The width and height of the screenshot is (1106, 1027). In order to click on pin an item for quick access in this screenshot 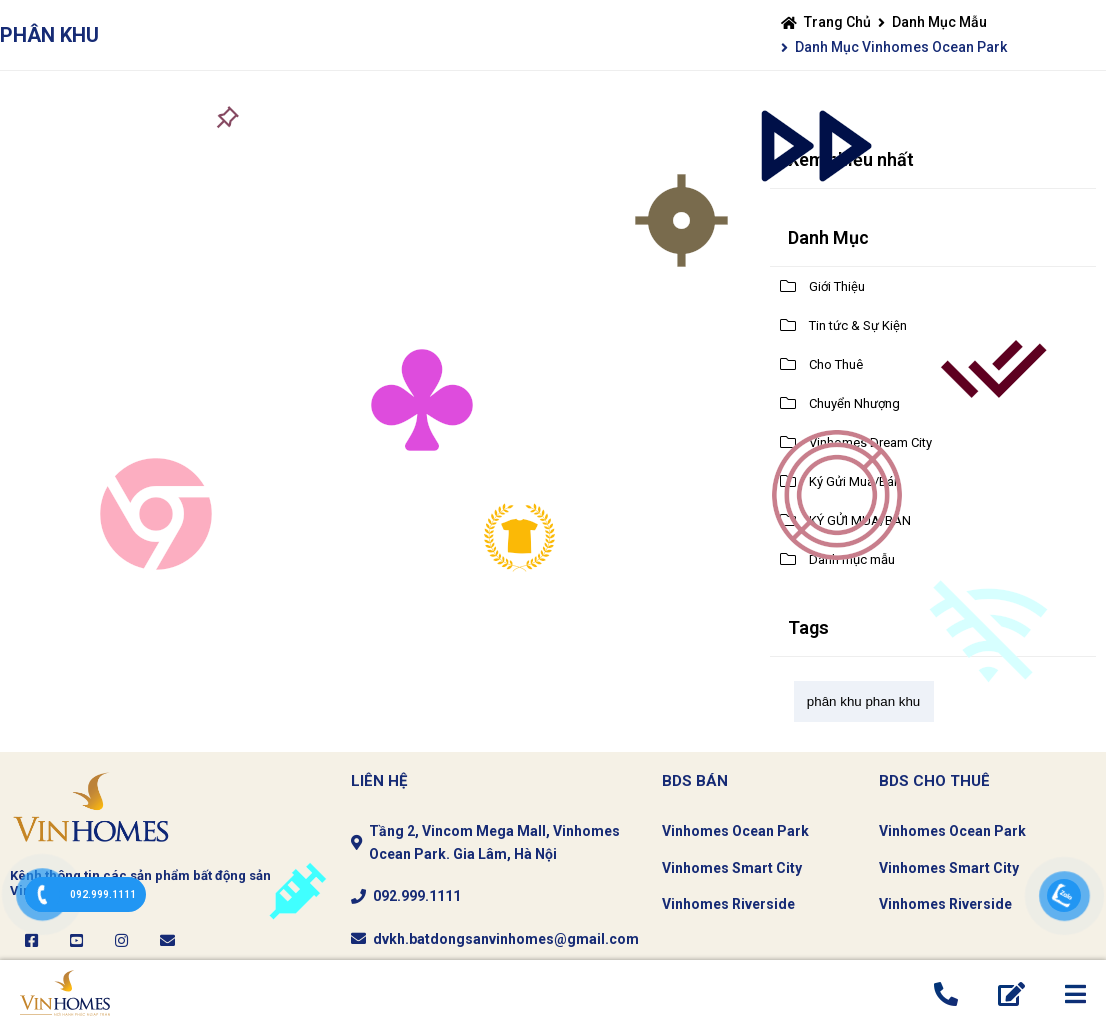, I will do `click(227, 118)`.